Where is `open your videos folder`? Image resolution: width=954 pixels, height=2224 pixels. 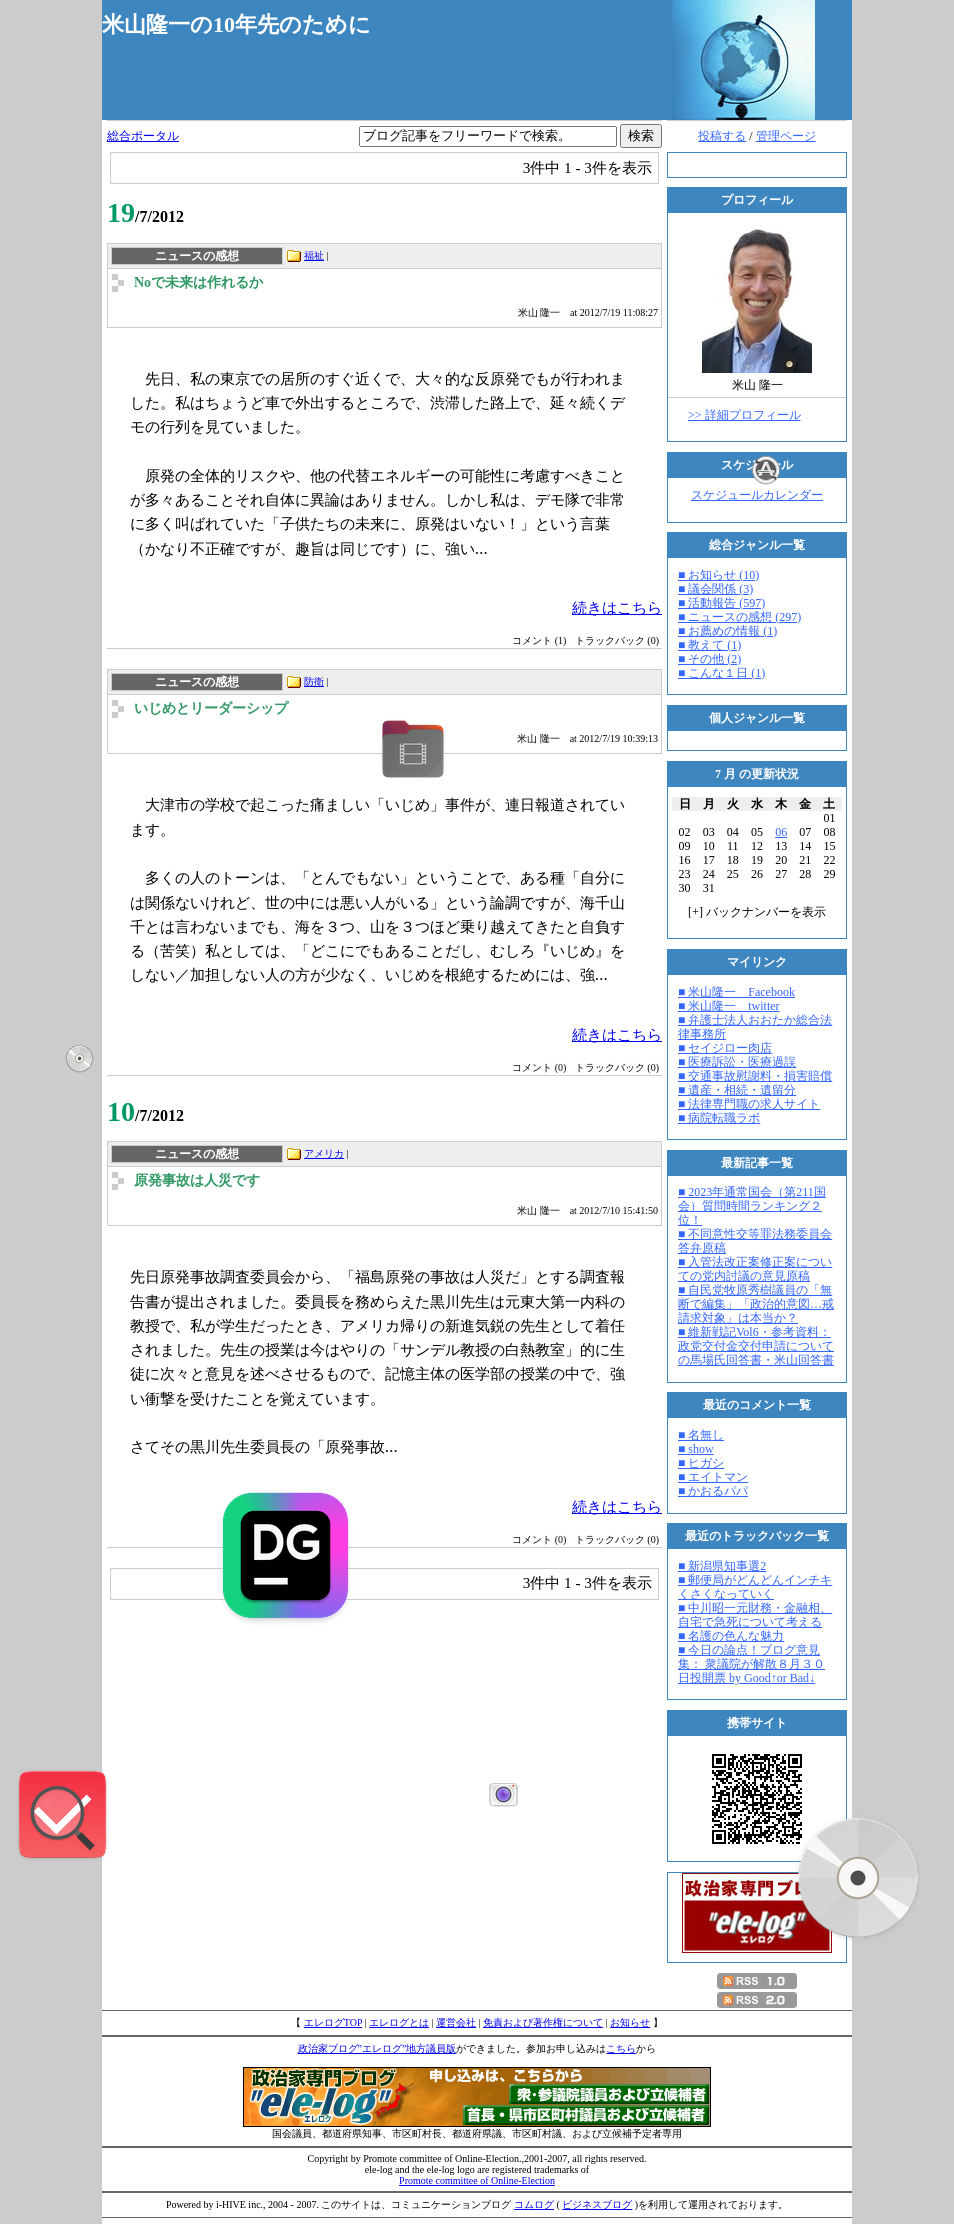
open your videos folder is located at coordinates (413, 749).